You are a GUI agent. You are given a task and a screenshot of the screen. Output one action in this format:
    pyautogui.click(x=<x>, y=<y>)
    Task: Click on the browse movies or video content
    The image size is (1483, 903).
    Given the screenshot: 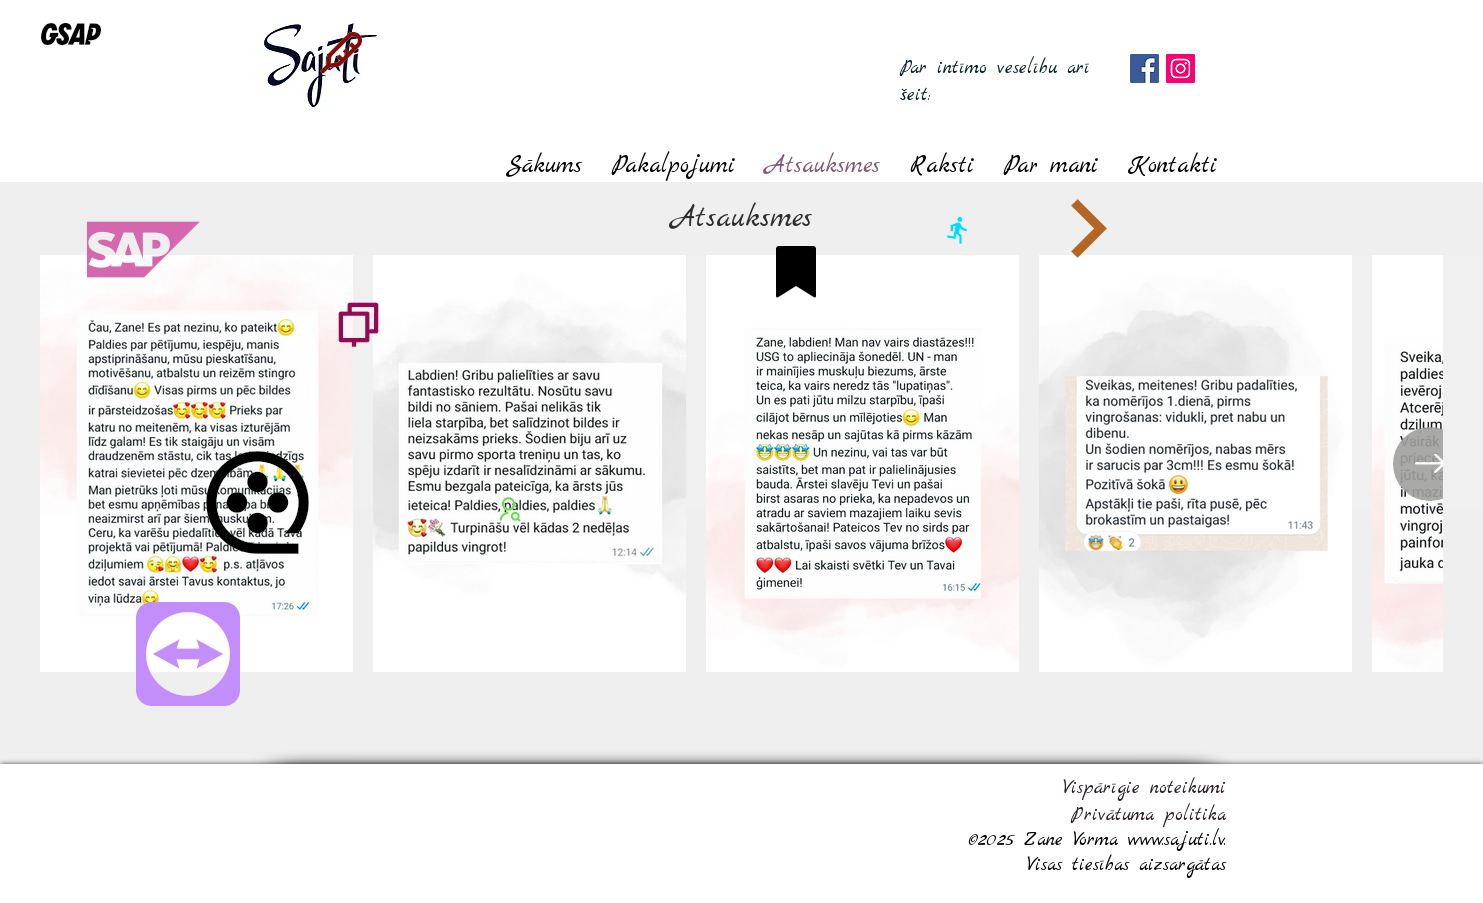 What is the action you would take?
    pyautogui.click(x=257, y=502)
    